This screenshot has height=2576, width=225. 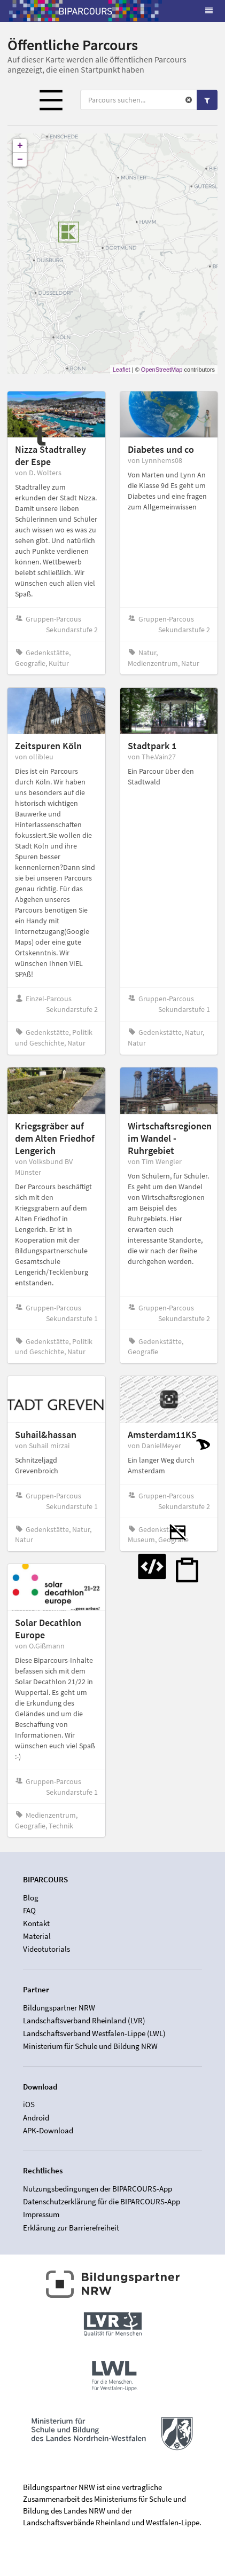 What do you see at coordinates (68, 232) in the screenshot?
I see `open the Kaufland app` at bounding box center [68, 232].